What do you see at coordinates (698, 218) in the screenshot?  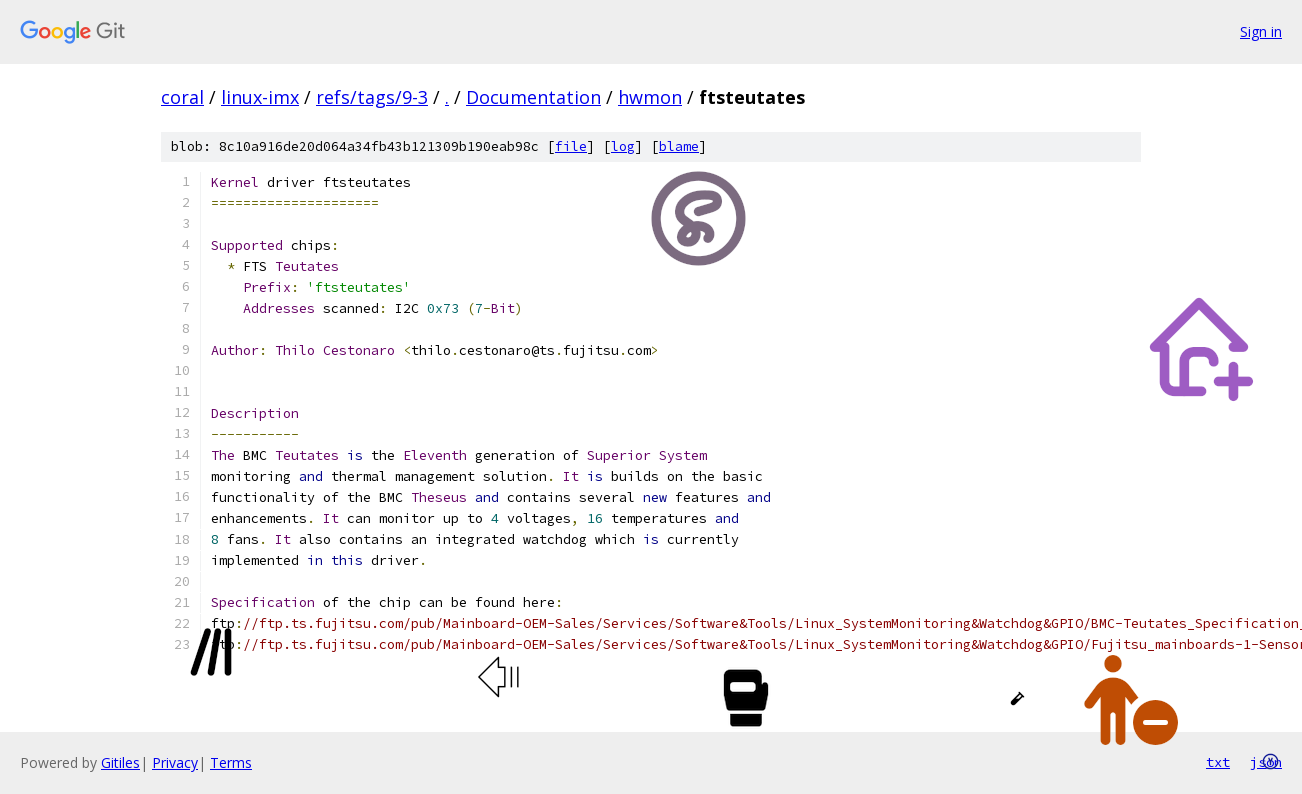 I see `indicates sass stylesheet technology` at bounding box center [698, 218].